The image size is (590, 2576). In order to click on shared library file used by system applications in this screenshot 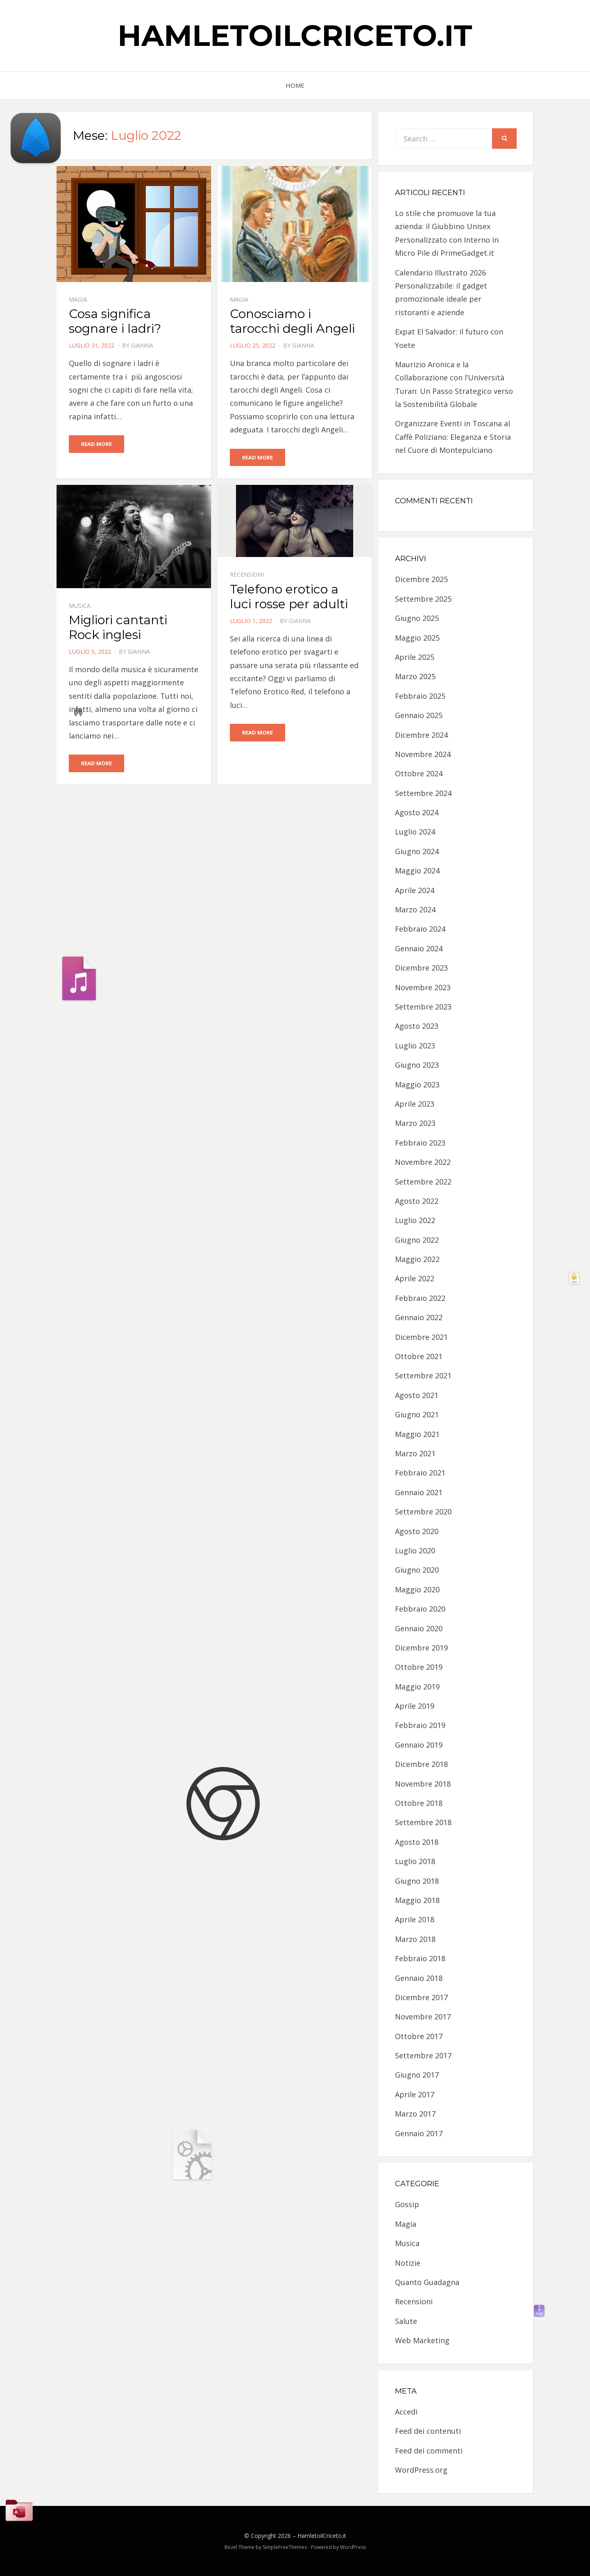, I will do `click(192, 2155)`.